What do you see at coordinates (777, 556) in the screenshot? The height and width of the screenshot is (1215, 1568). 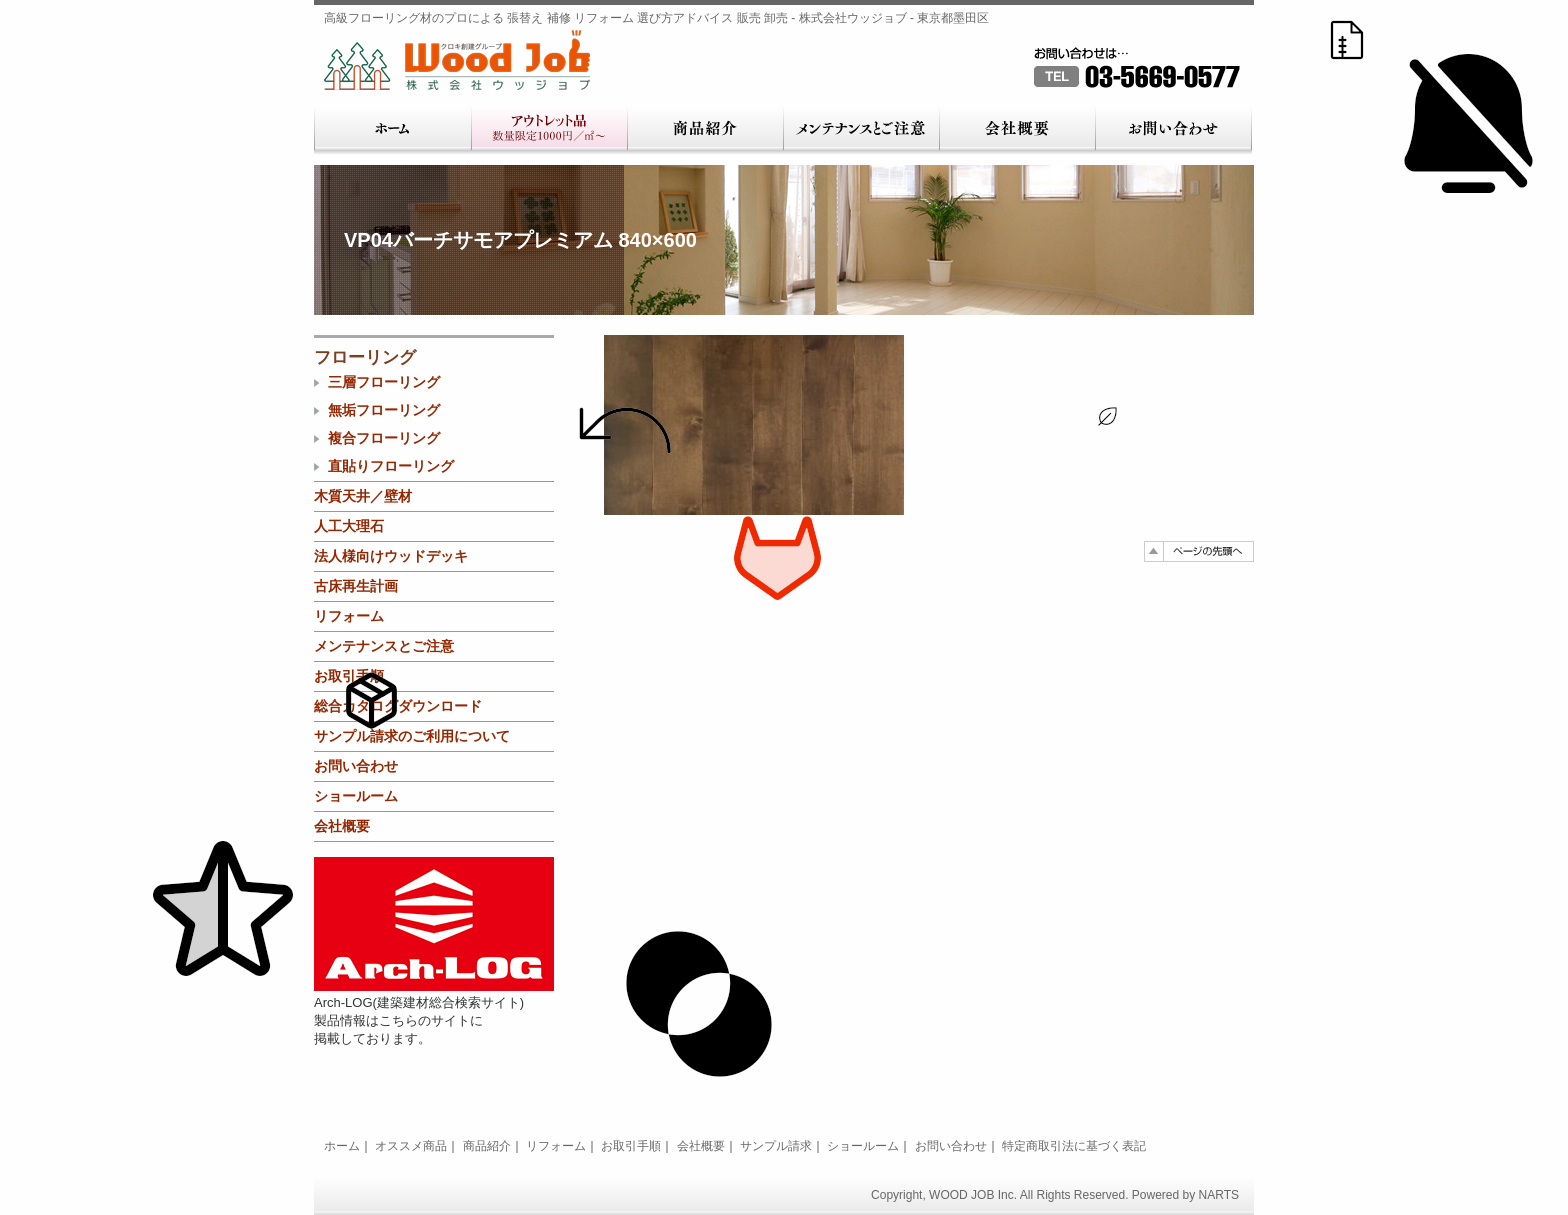 I see `open gitlab repository` at bounding box center [777, 556].